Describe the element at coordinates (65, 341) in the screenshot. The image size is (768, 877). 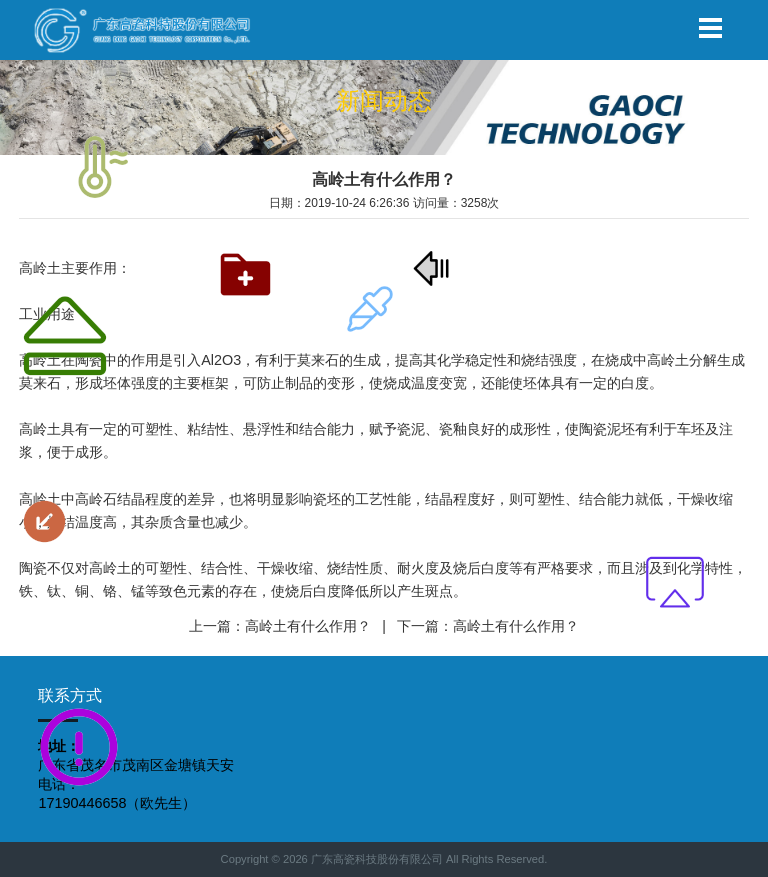
I see `eject media or disc from device` at that location.